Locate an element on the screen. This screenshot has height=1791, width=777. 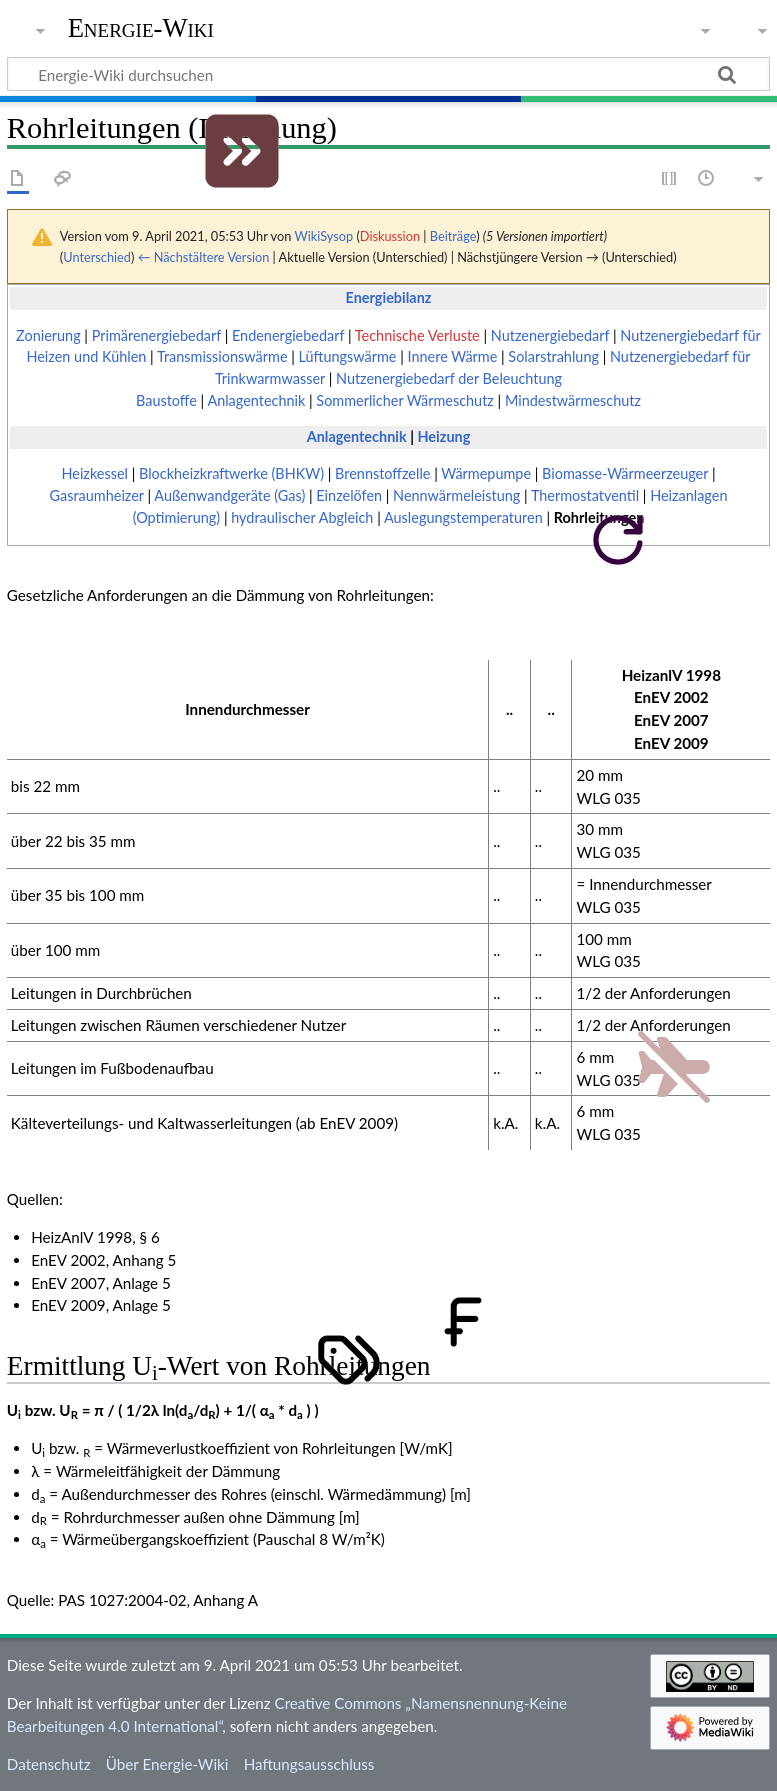
airplane mode is disabled is located at coordinates (674, 1067).